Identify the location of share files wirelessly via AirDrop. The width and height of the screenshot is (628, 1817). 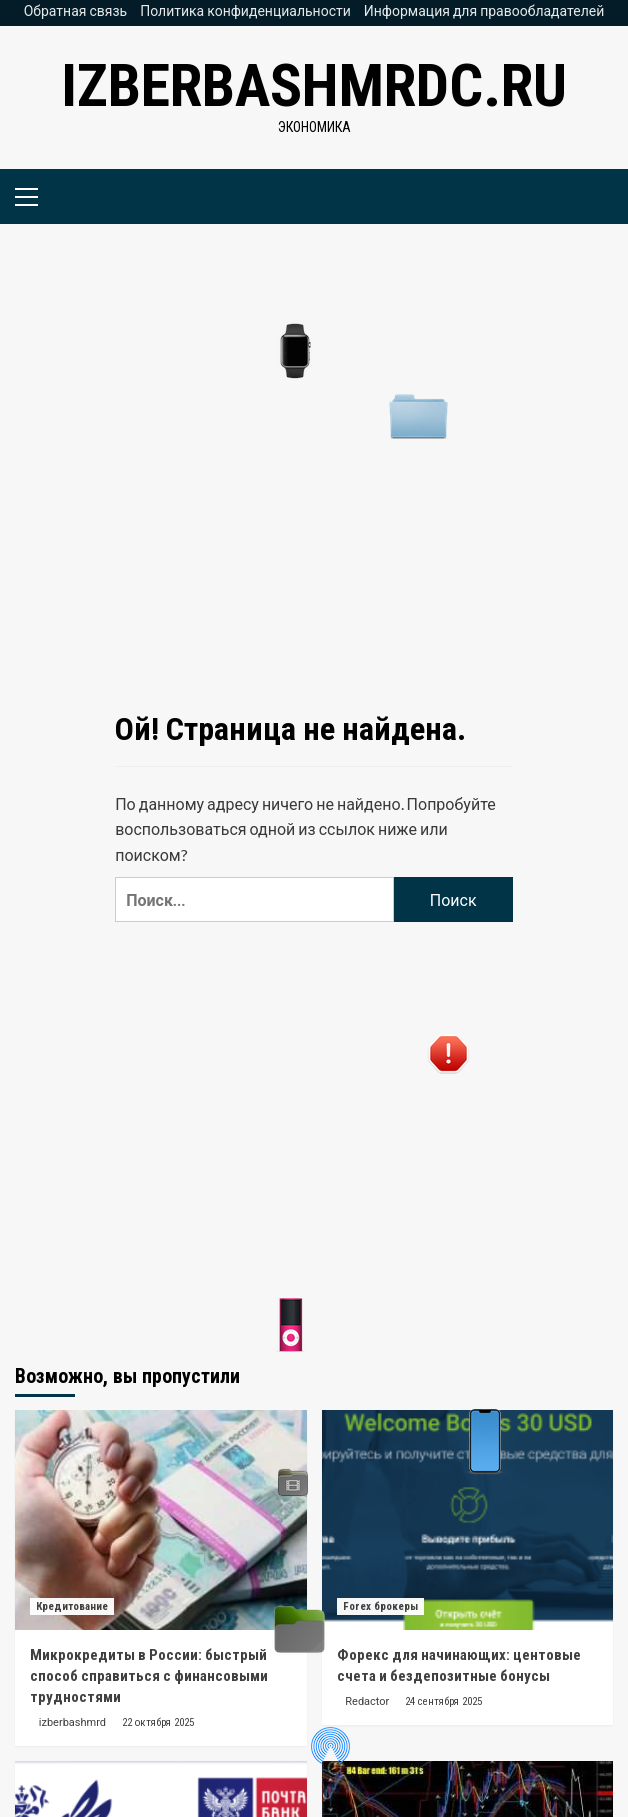
(330, 1746).